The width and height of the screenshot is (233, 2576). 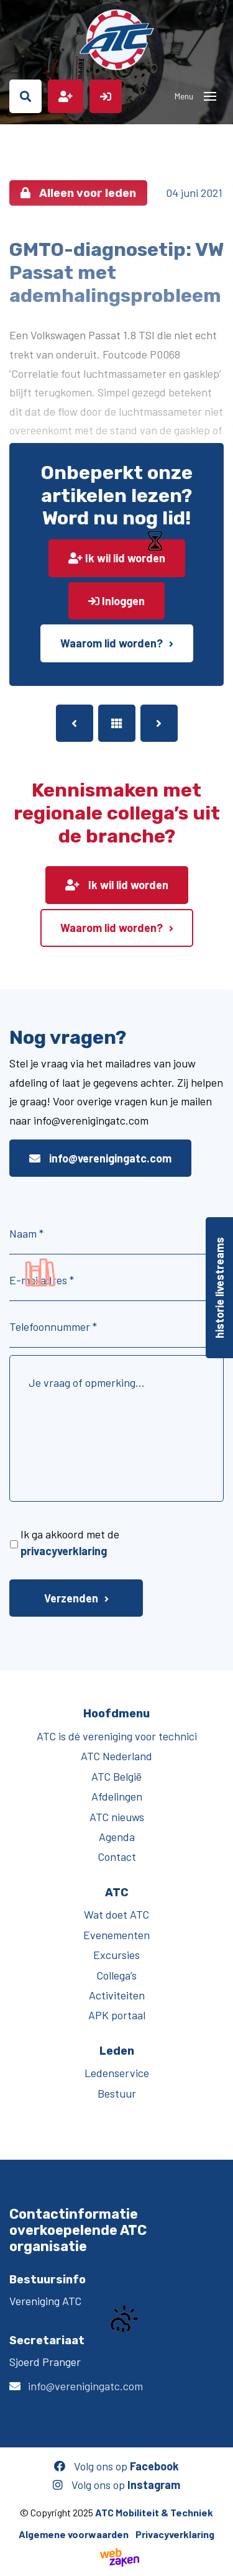 What do you see at coordinates (40, 1272) in the screenshot?
I see `access your library or collection` at bounding box center [40, 1272].